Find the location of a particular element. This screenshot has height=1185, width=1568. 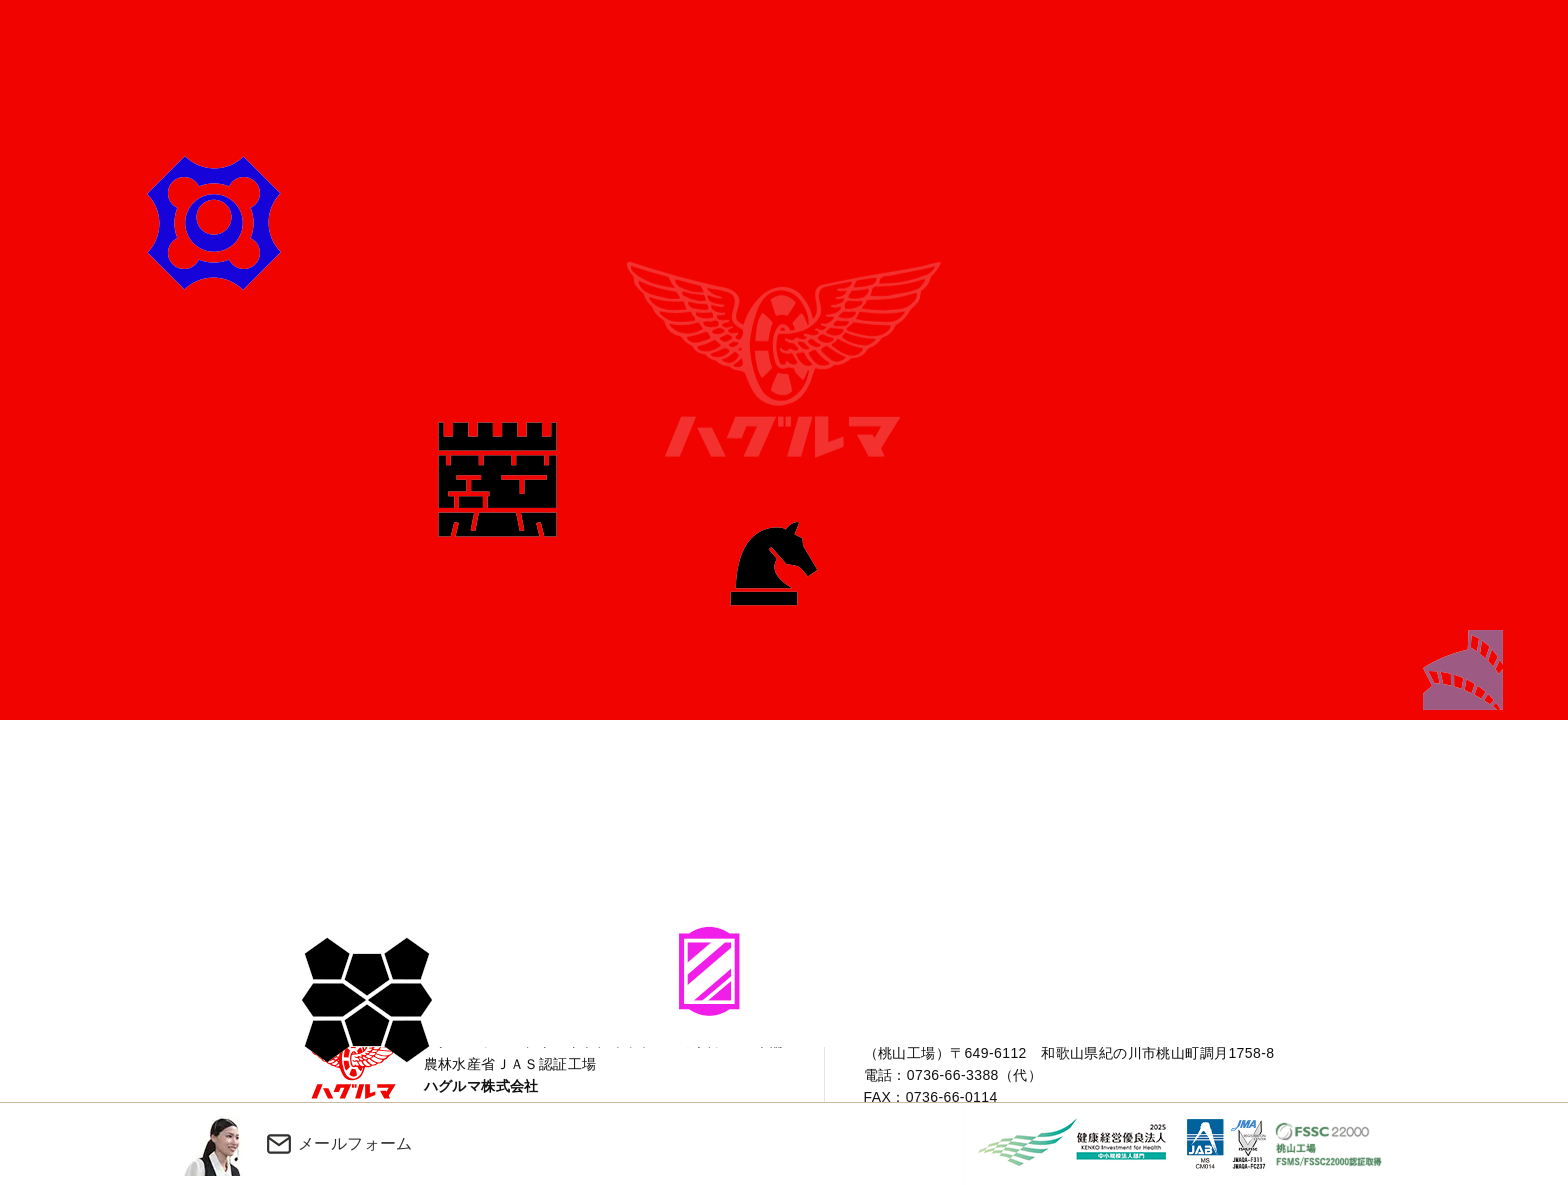

play chess or strategy games is located at coordinates (774, 556).